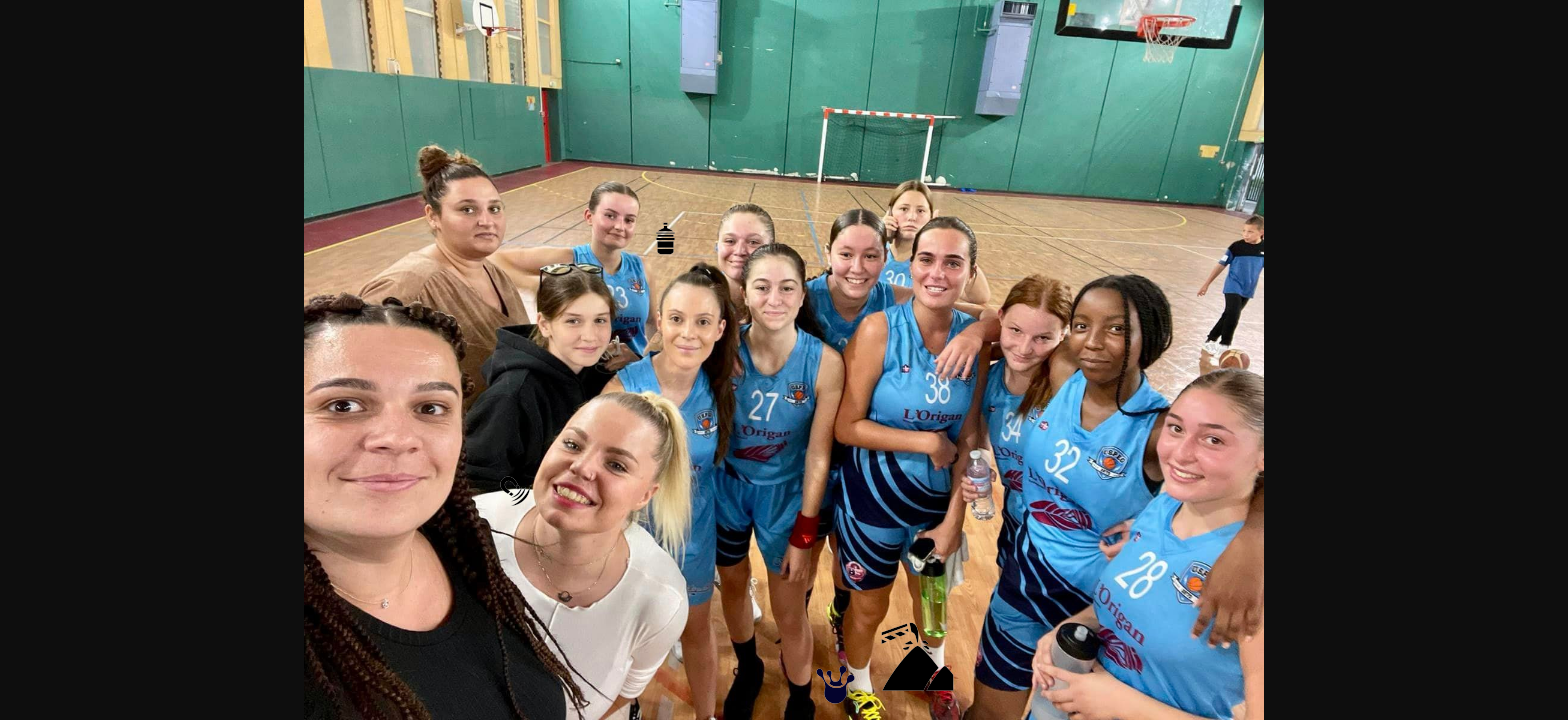 The image size is (1568, 720). Describe the element at coordinates (515, 491) in the screenshot. I see `attract or collect items in a game` at that location.